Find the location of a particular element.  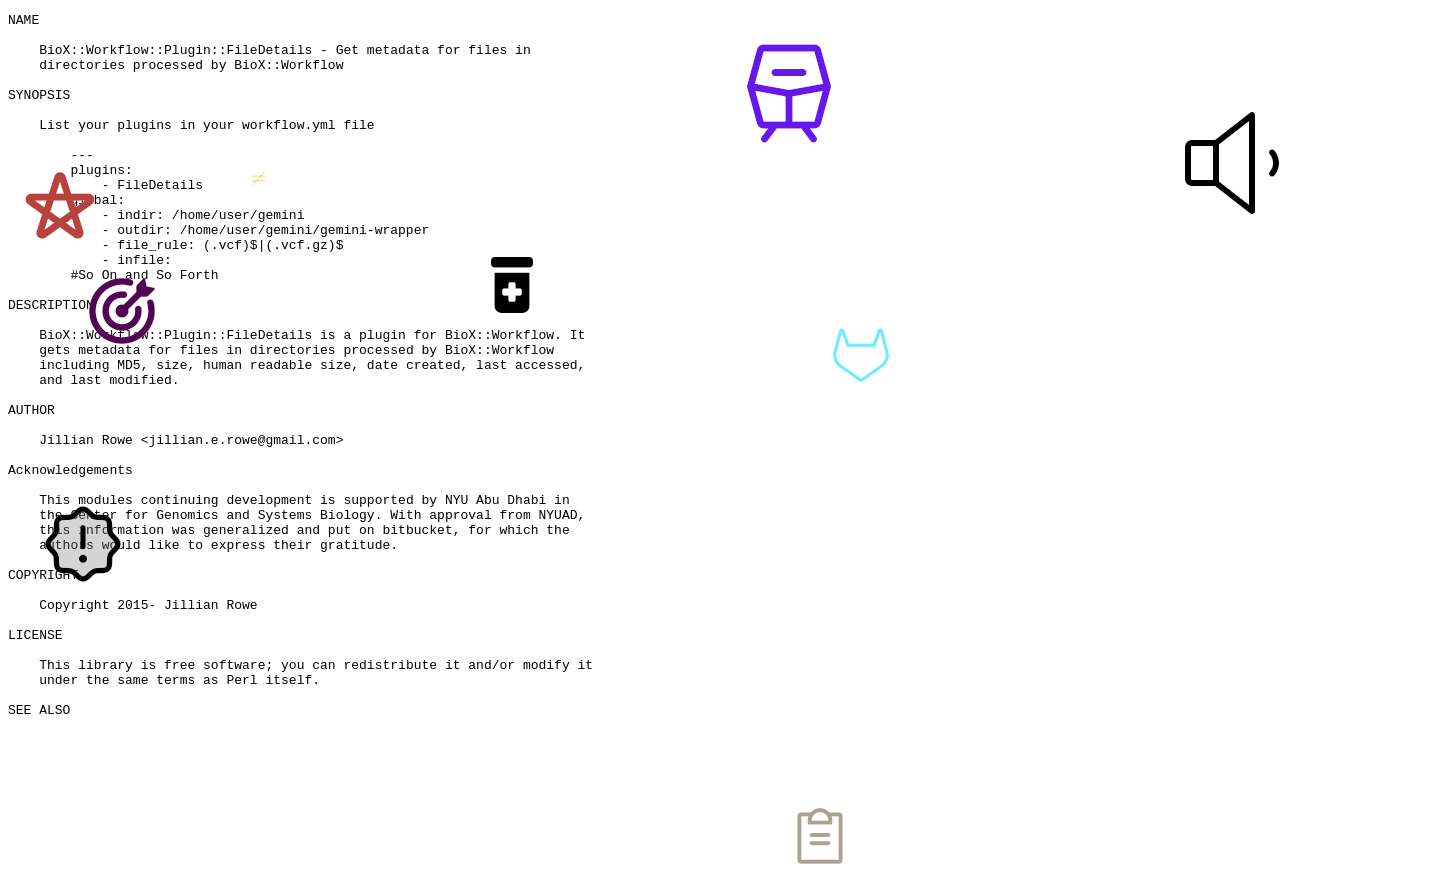

view prescription or medication details is located at coordinates (512, 285).